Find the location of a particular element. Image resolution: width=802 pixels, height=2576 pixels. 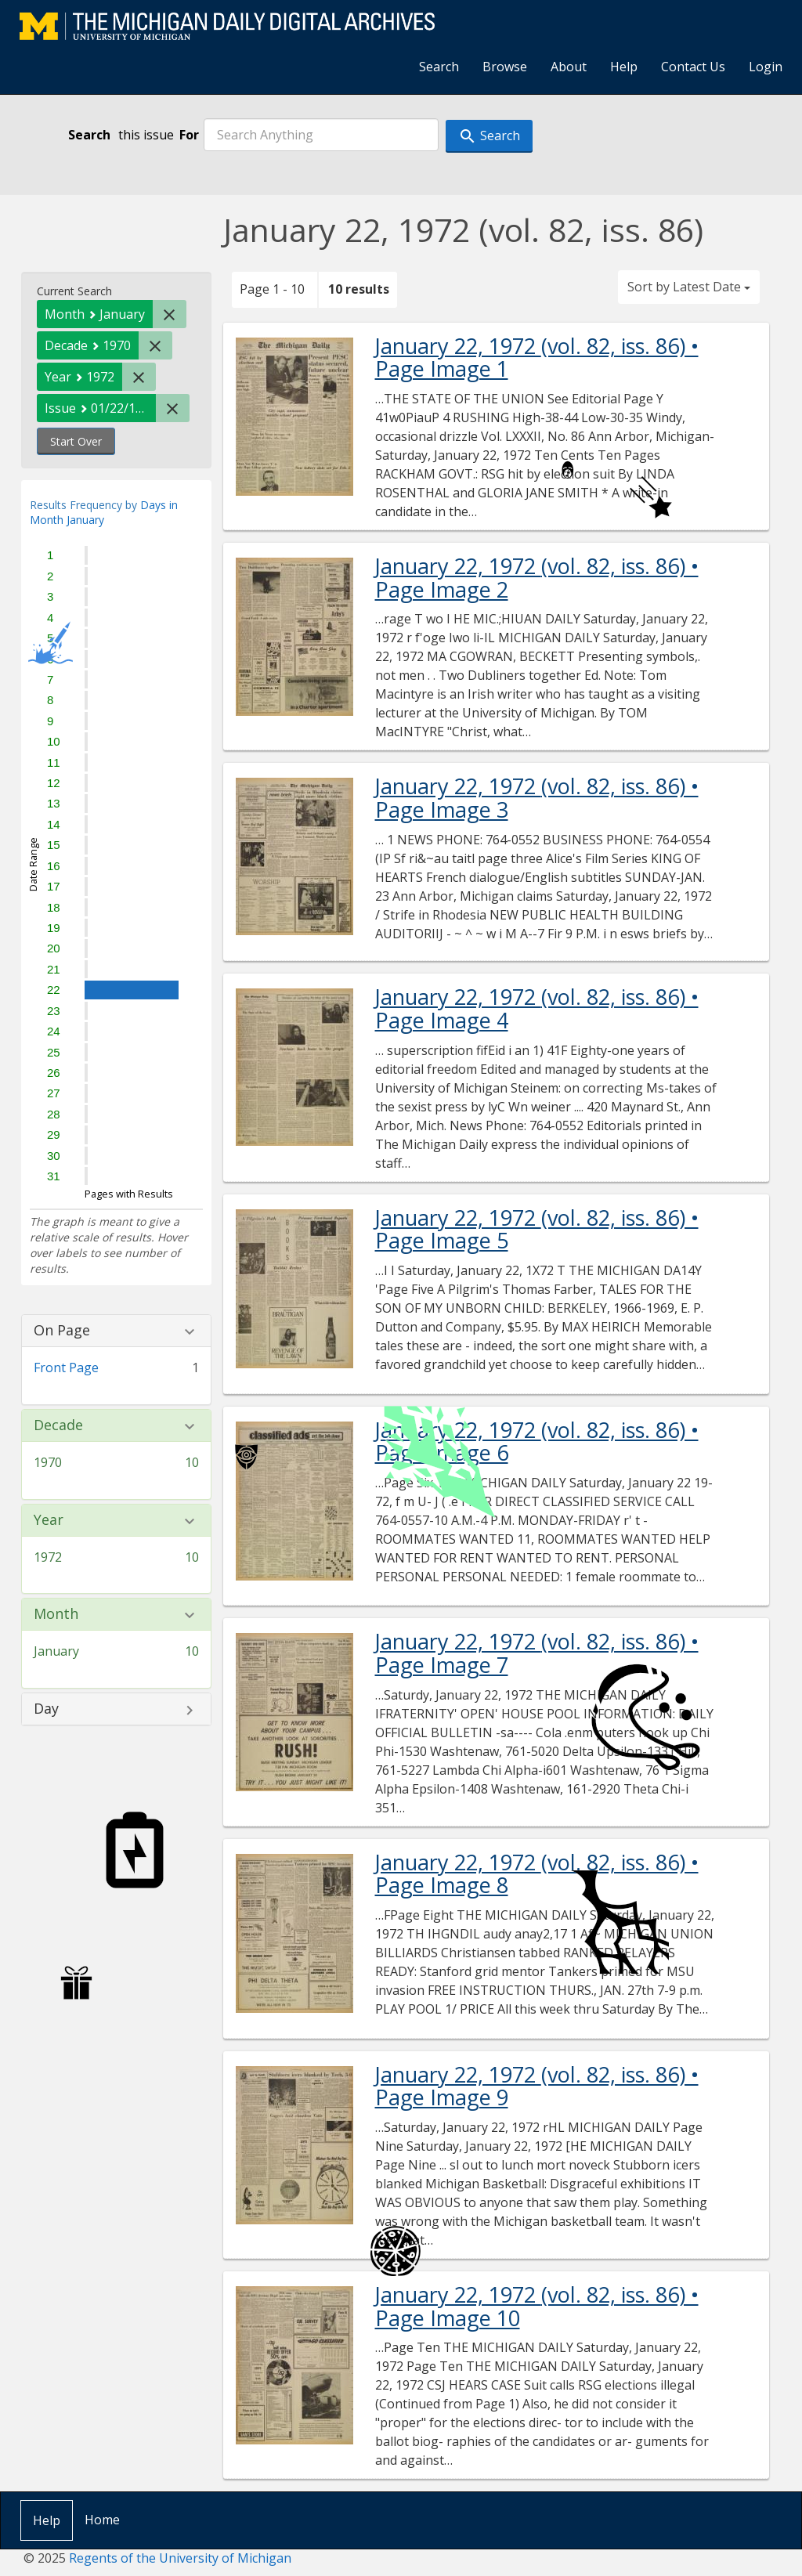

indicates lightning or electrical damage effect is located at coordinates (617, 1923).